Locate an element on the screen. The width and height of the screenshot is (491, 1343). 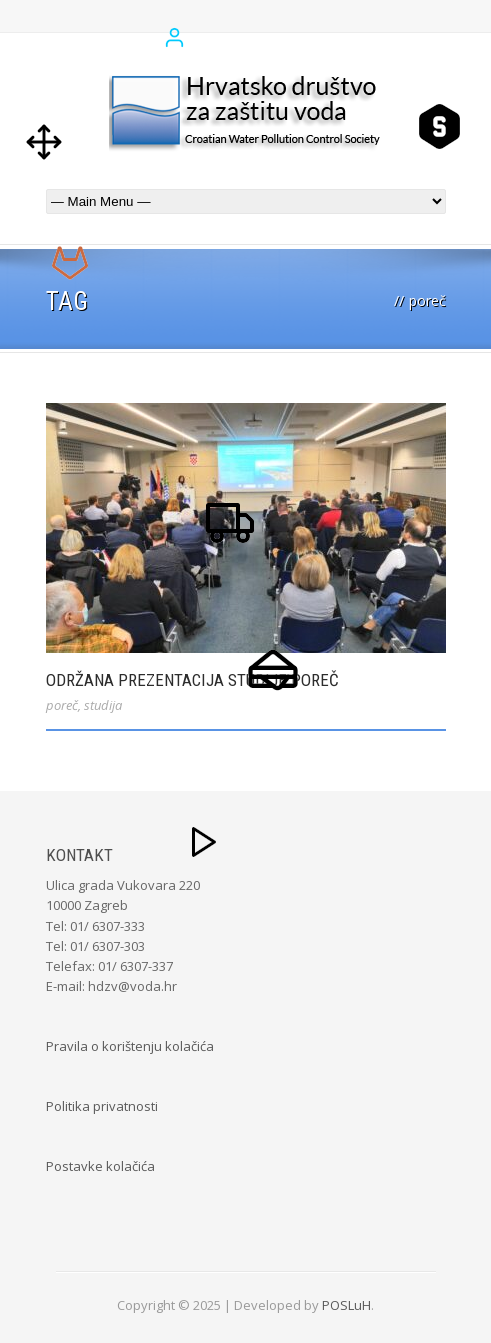
view your profile is located at coordinates (174, 37).